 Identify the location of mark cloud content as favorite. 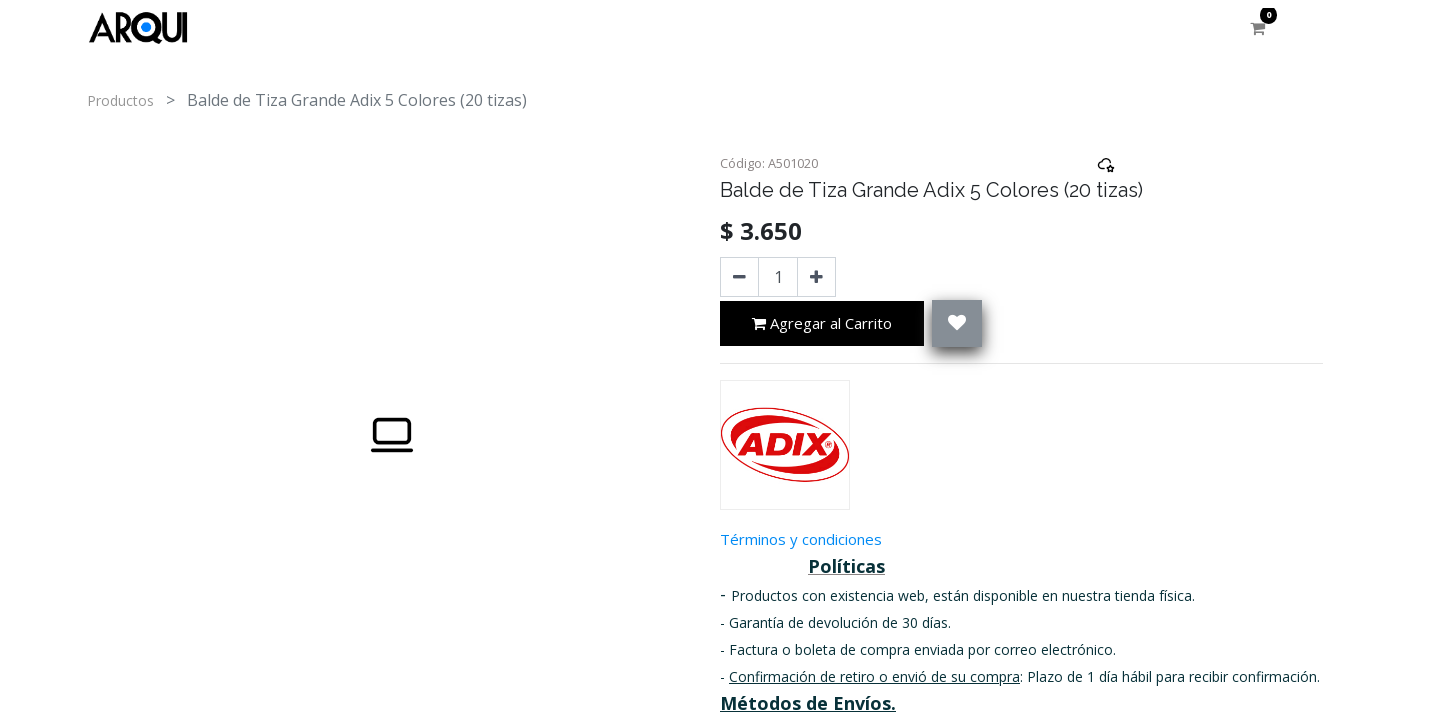
(1106, 164).